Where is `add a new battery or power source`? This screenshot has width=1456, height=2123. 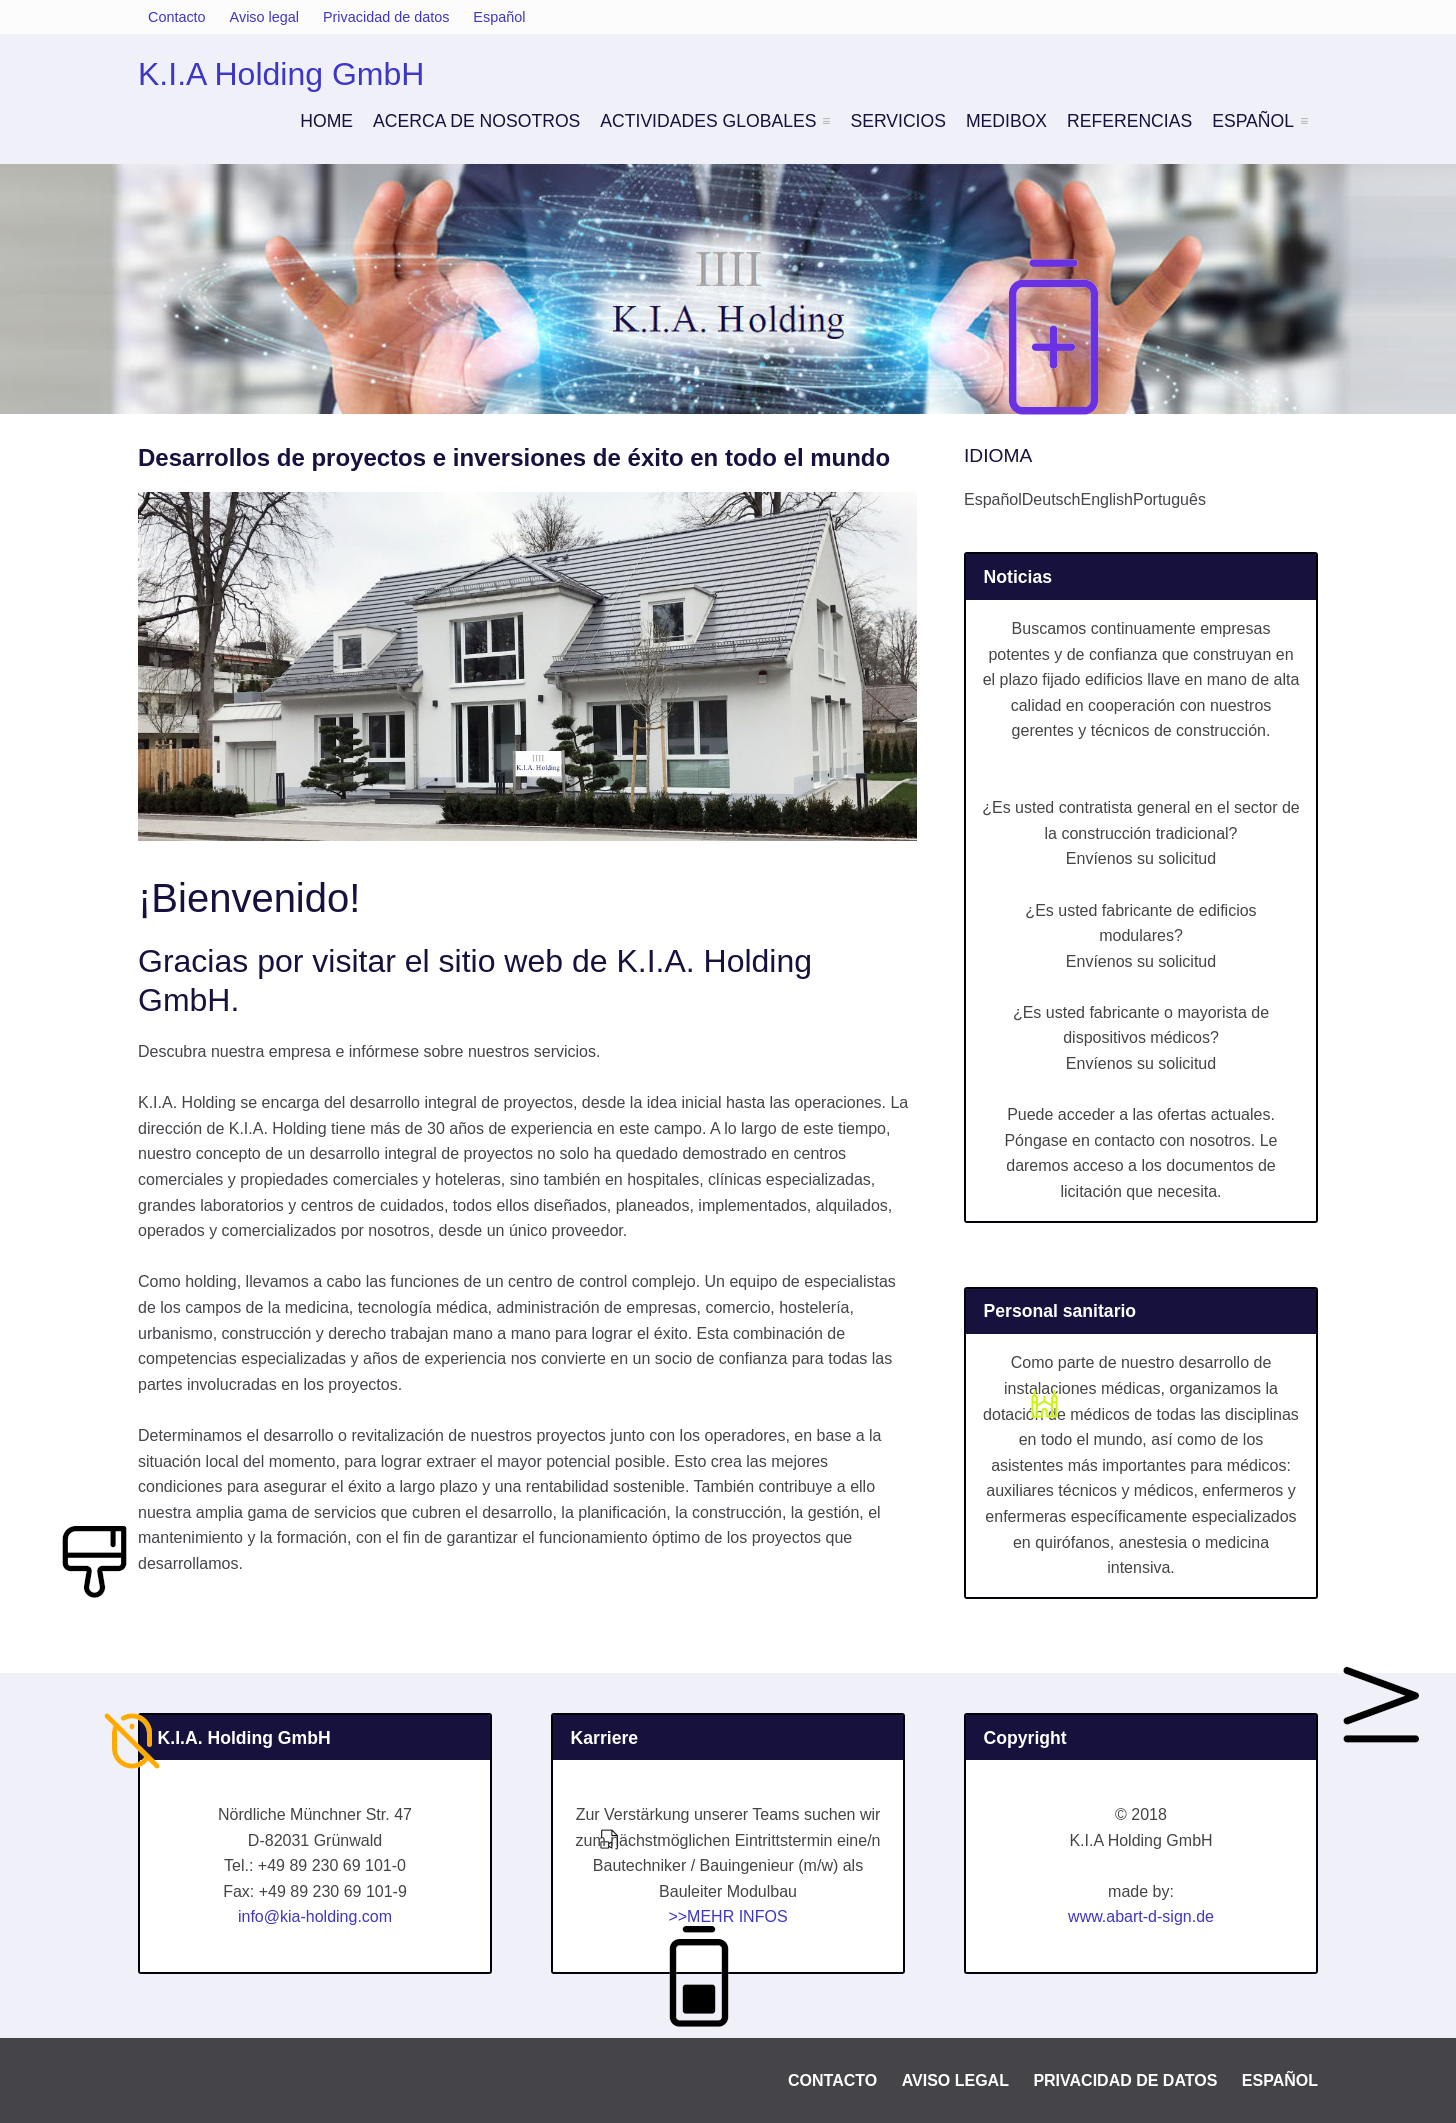
add a new battery or power source is located at coordinates (1053, 339).